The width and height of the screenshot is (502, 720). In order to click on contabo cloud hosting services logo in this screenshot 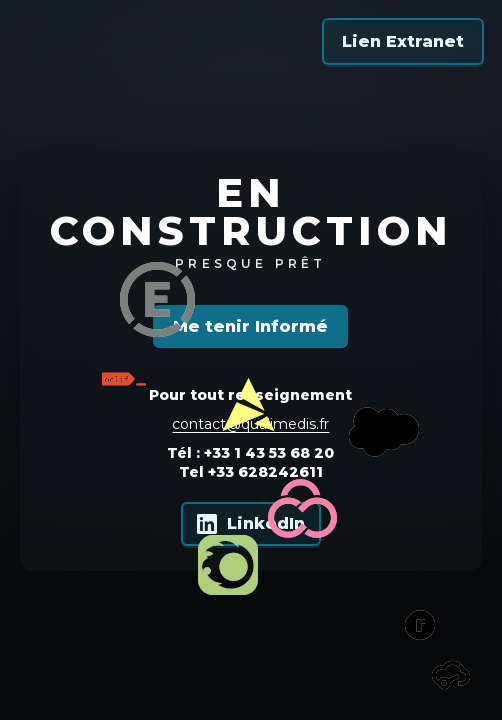, I will do `click(302, 508)`.